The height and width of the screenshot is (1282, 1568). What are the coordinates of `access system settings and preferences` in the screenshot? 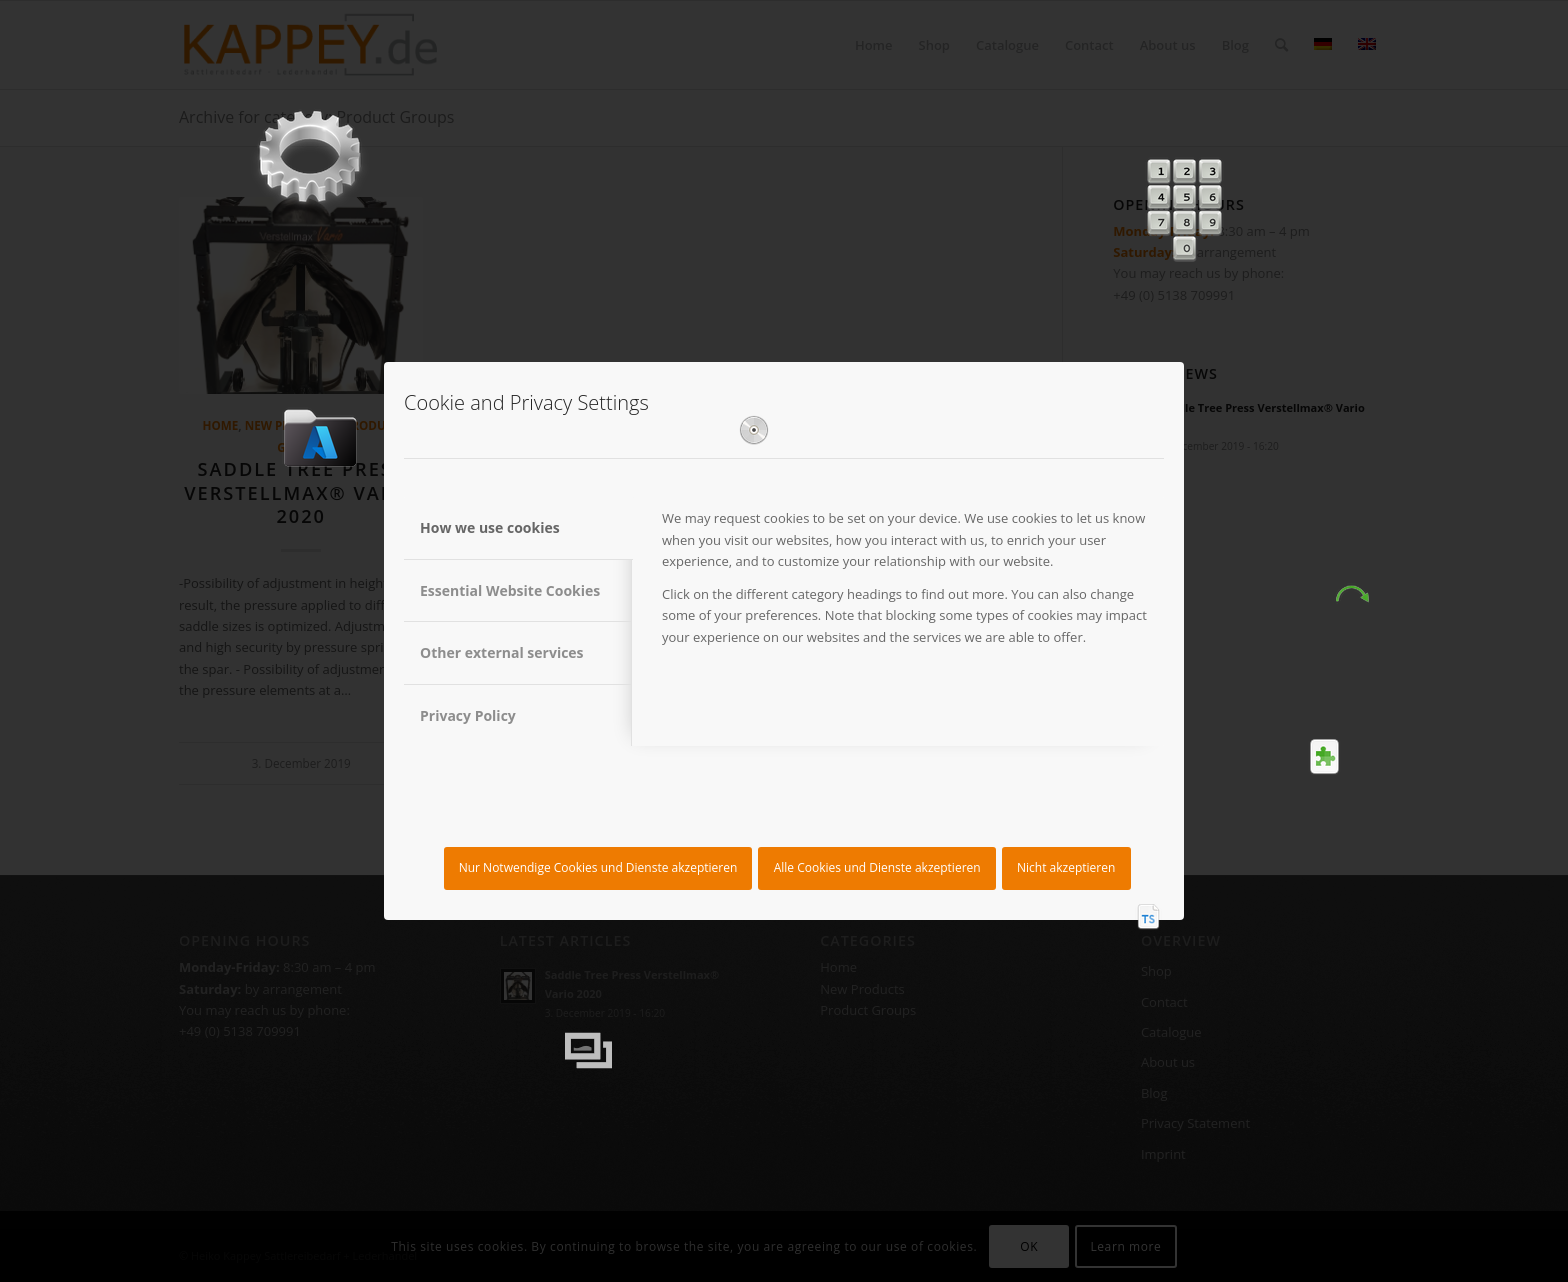 It's located at (310, 156).